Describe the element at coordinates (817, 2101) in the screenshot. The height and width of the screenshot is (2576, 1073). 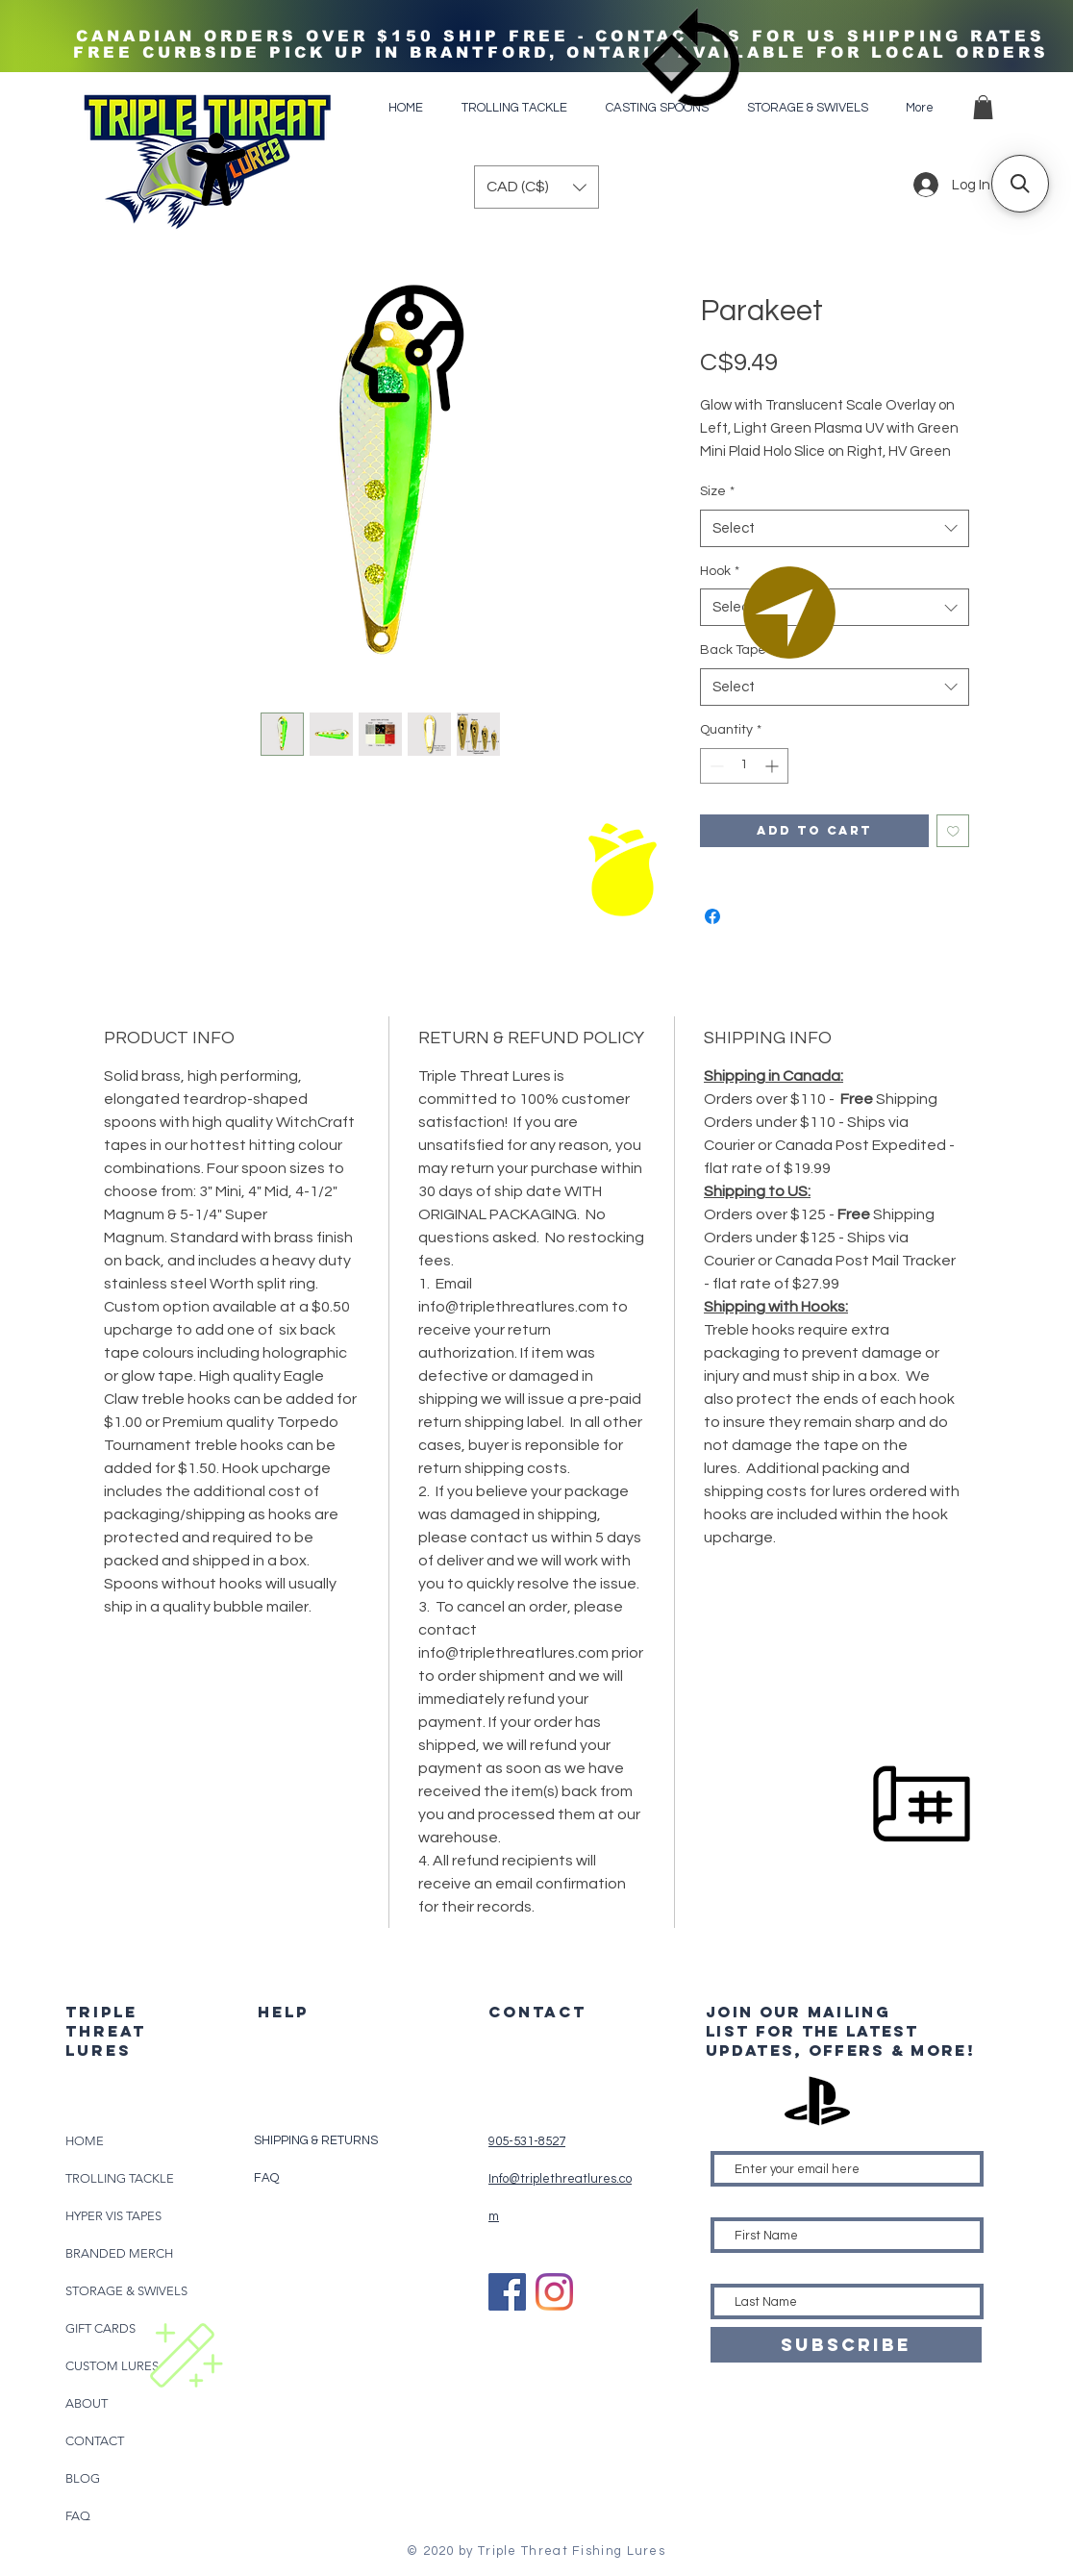
I see `playstation app or service` at that location.